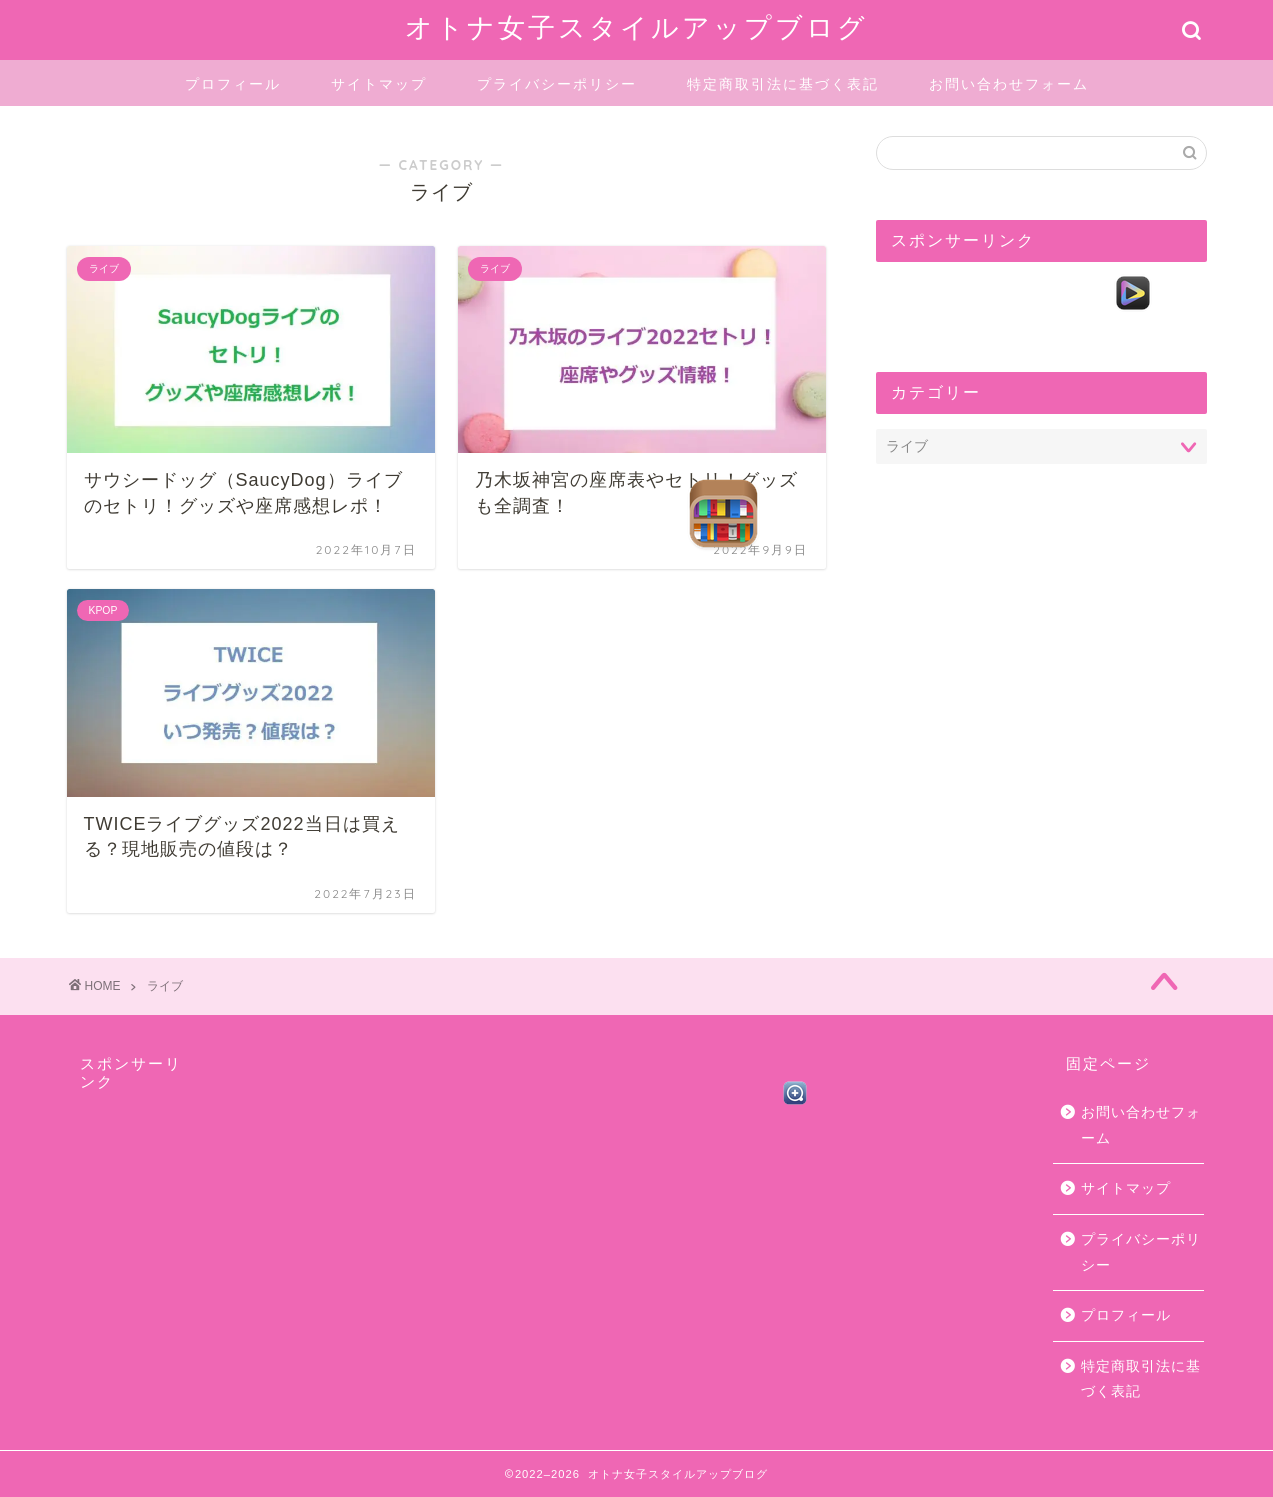 The width and height of the screenshot is (1273, 1497). I want to click on open read it later app to view saved articles, so click(723, 513).